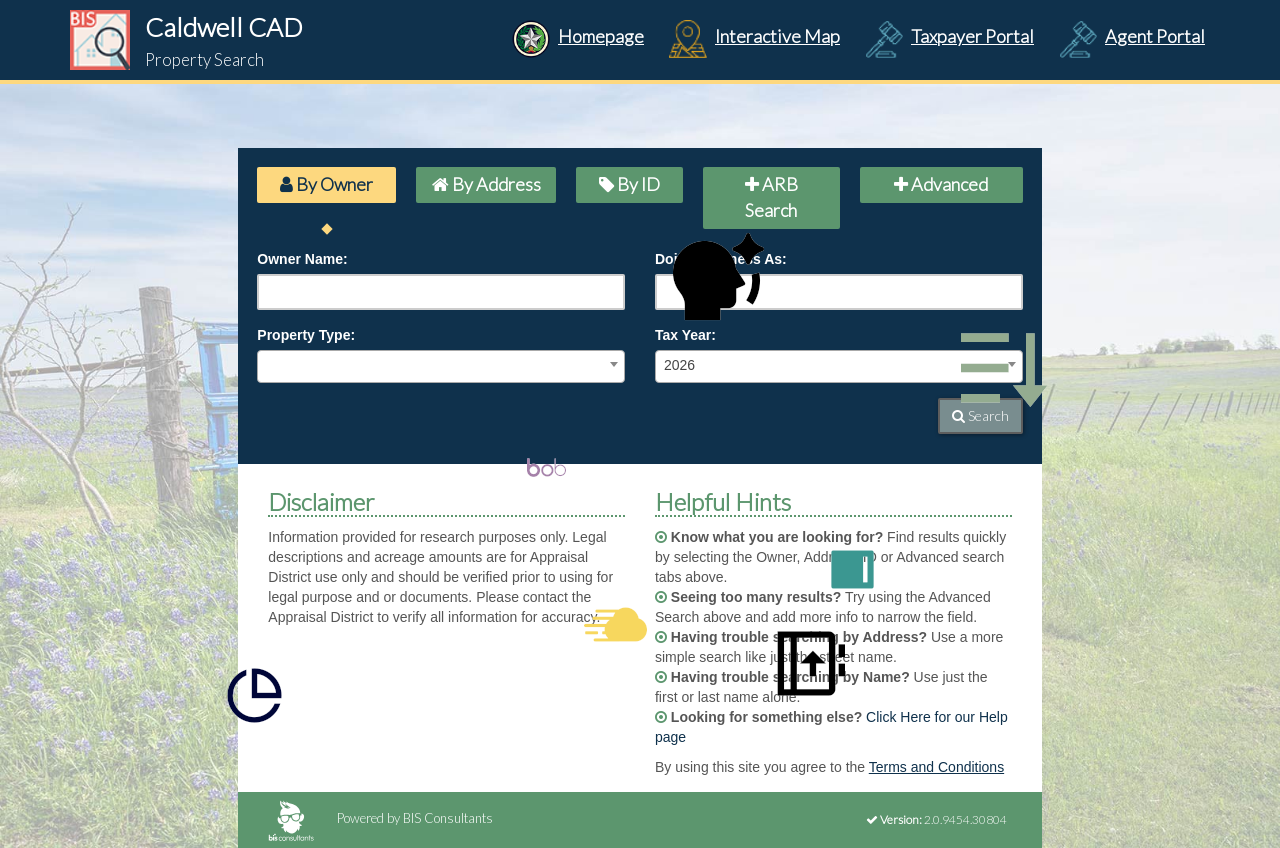  Describe the element at coordinates (1000, 368) in the screenshot. I see `sort items in descending order` at that location.